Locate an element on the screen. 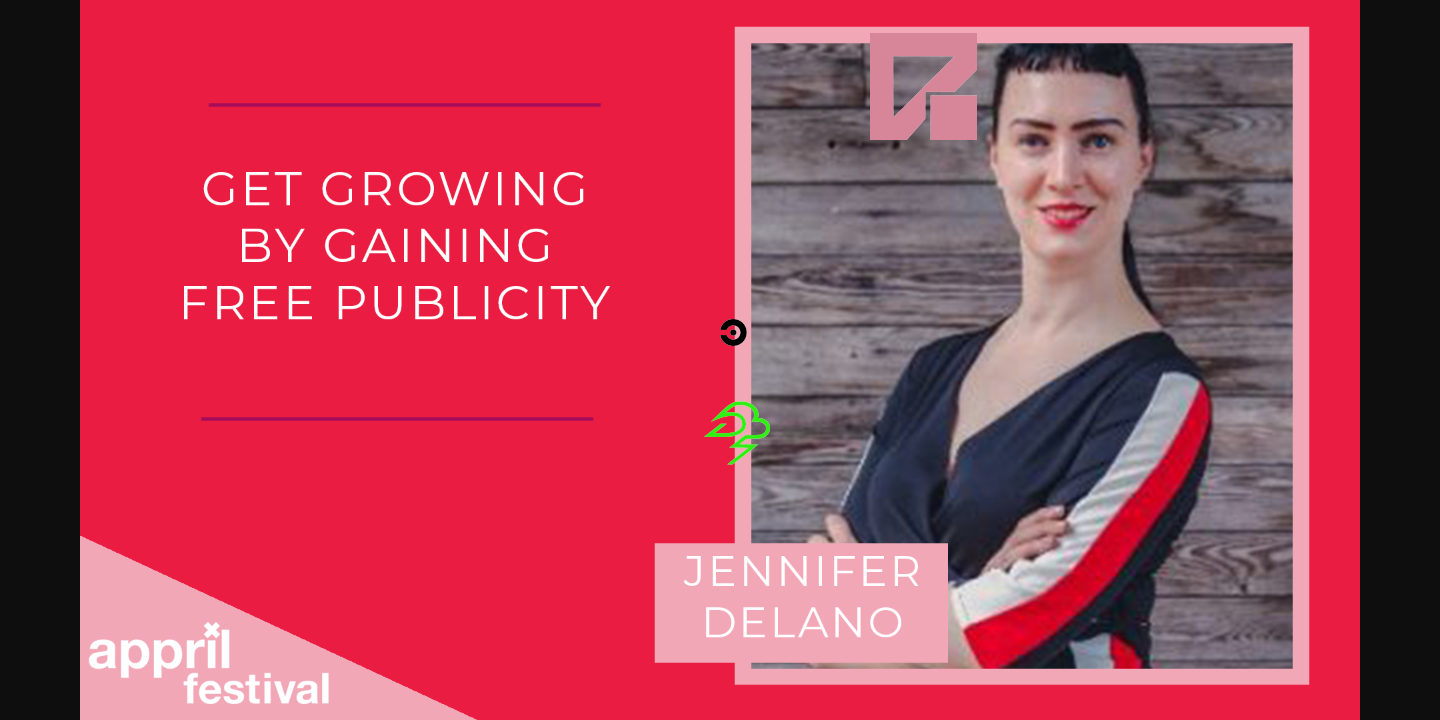 This screenshot has width=1440, height=720. open CircleCI dashboard is located at coordinates (733, 332).